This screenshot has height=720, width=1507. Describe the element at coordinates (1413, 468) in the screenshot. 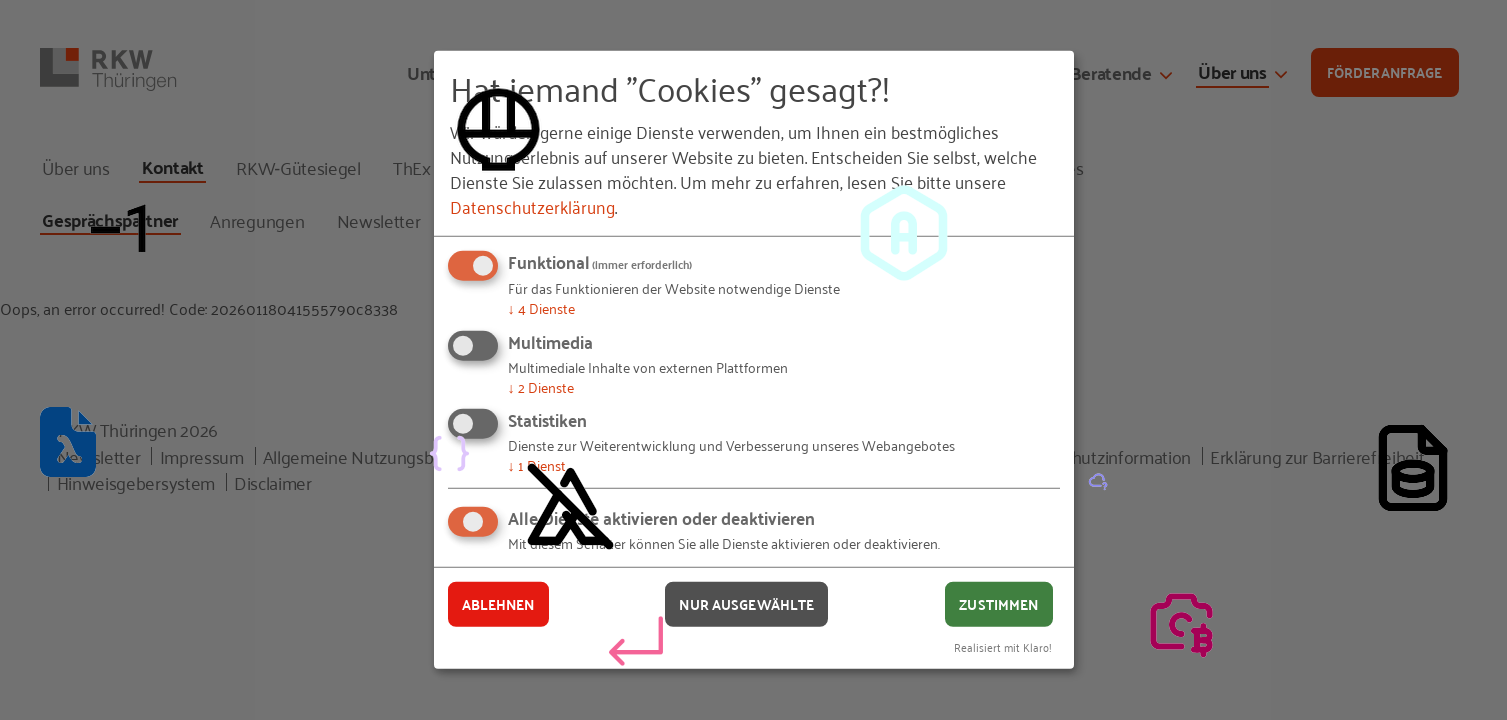

I see `access database file` at that location.